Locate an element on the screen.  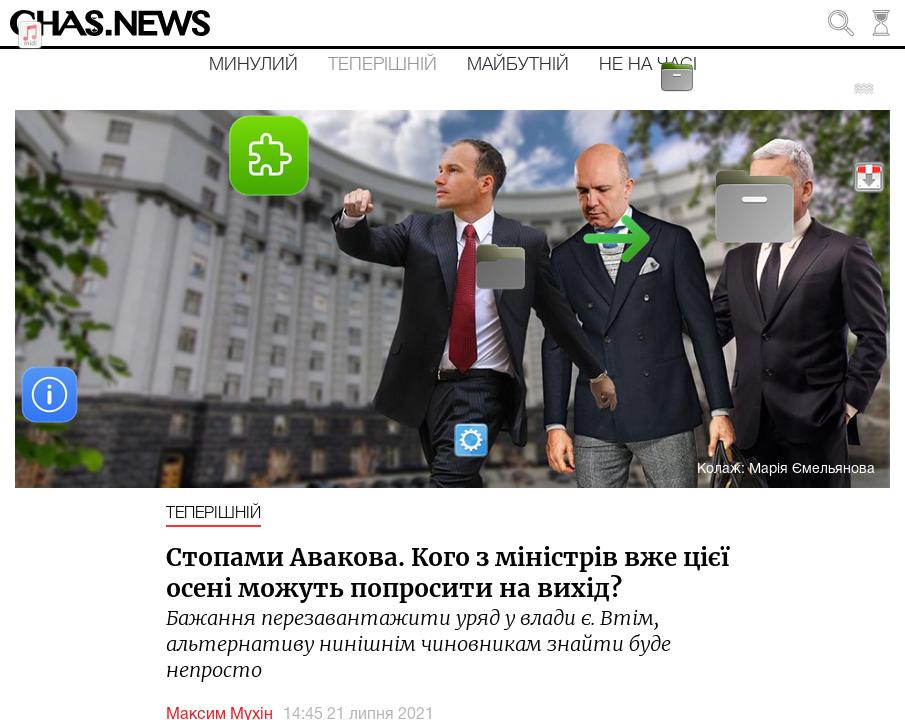
open the nautilus file manager is located at coordinates (677, 76).